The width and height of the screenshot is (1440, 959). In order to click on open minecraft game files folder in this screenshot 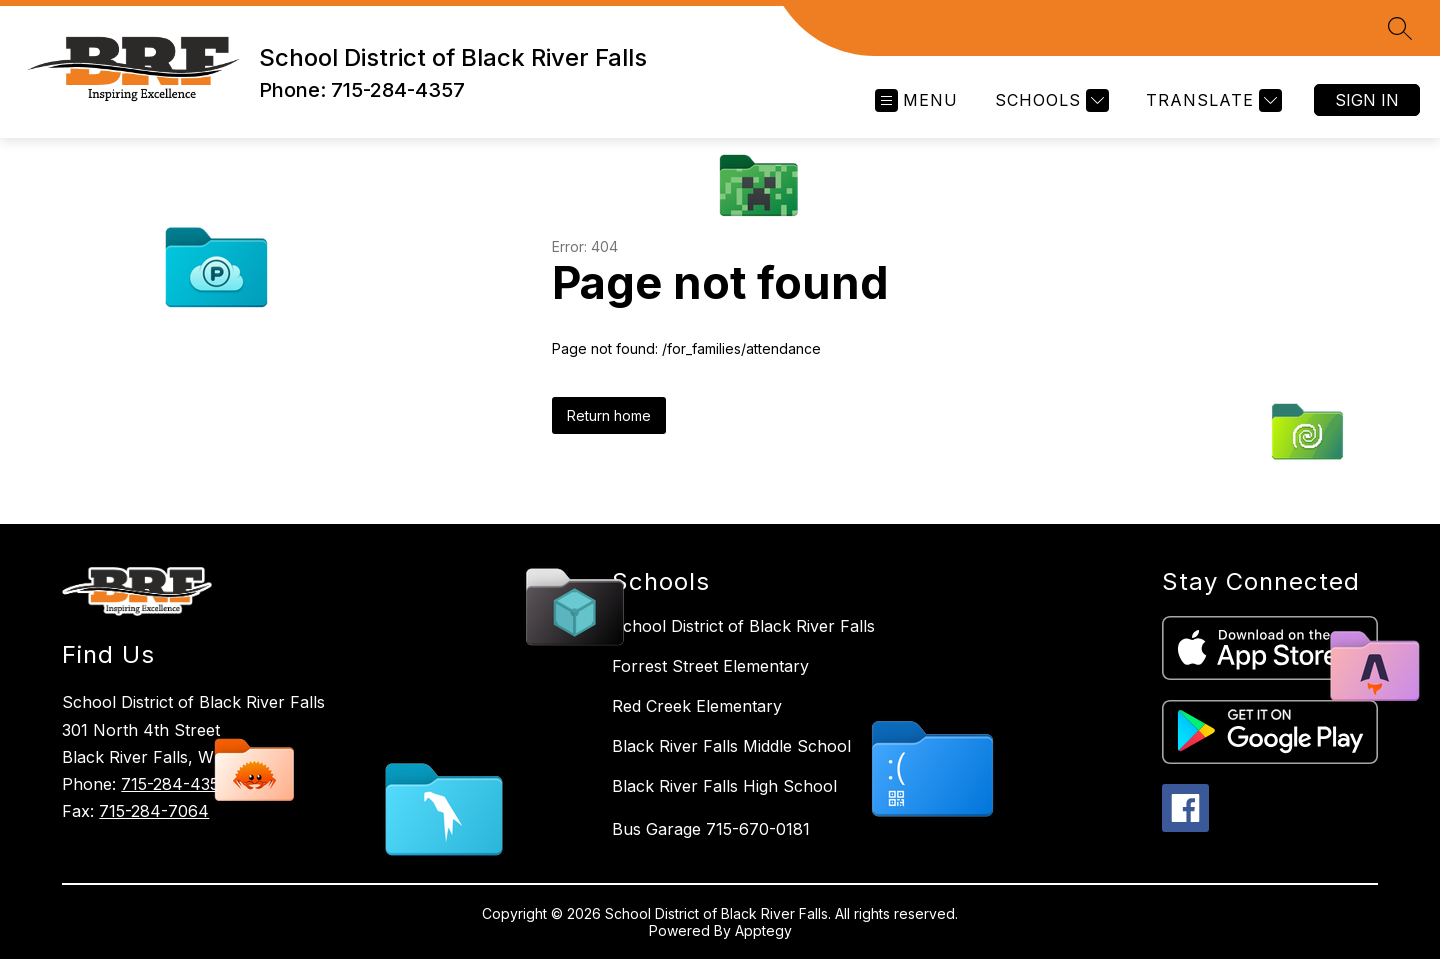, I will do `click(758, 187)`.